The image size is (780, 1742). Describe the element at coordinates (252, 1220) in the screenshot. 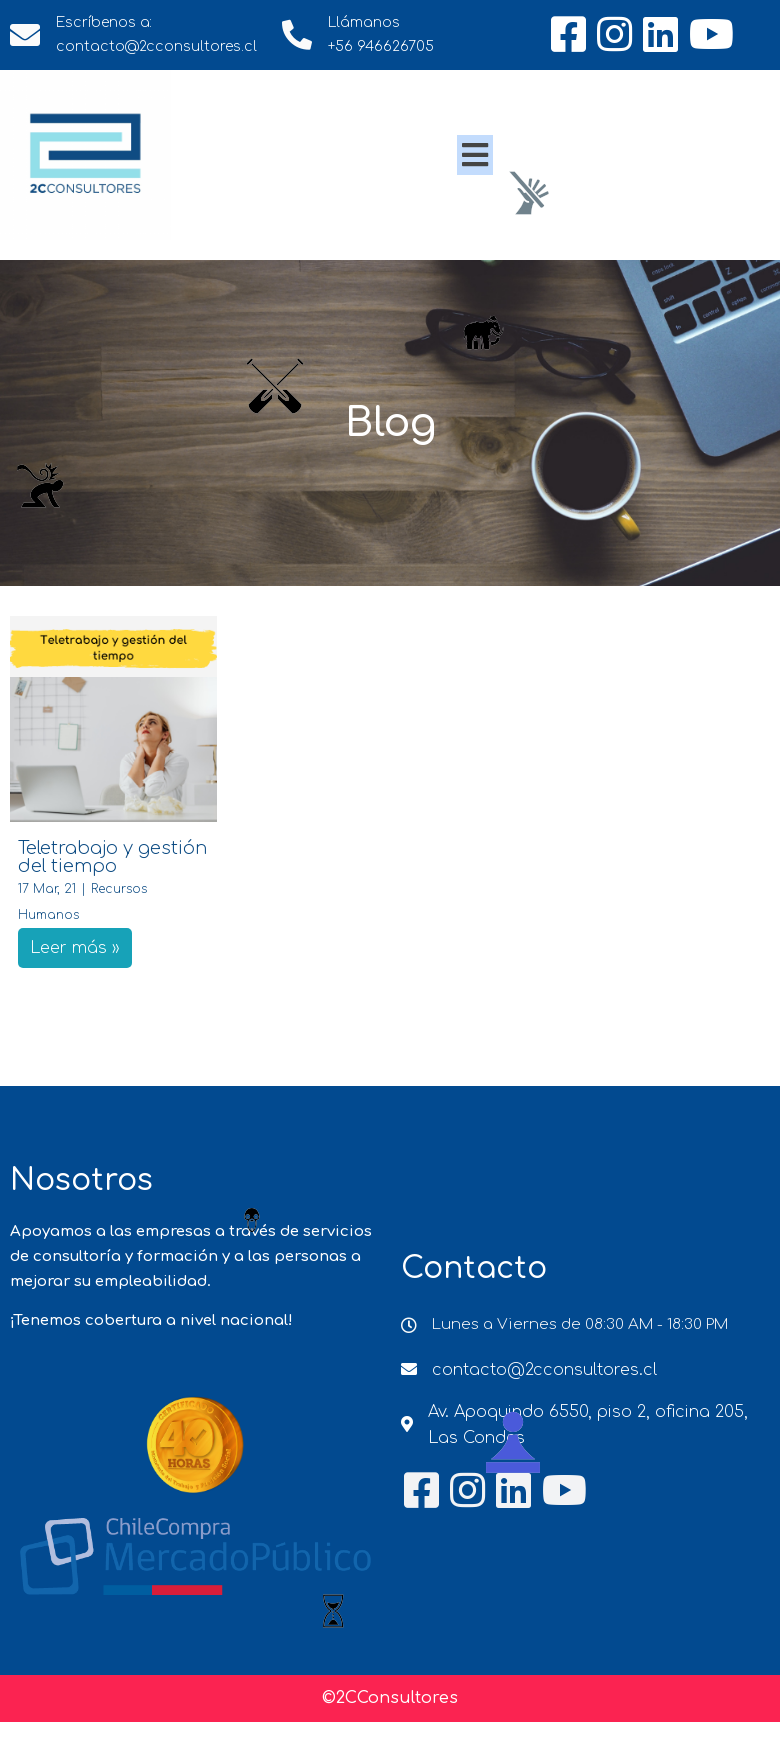

I see `indicates a horror or terror game genre` at that location.